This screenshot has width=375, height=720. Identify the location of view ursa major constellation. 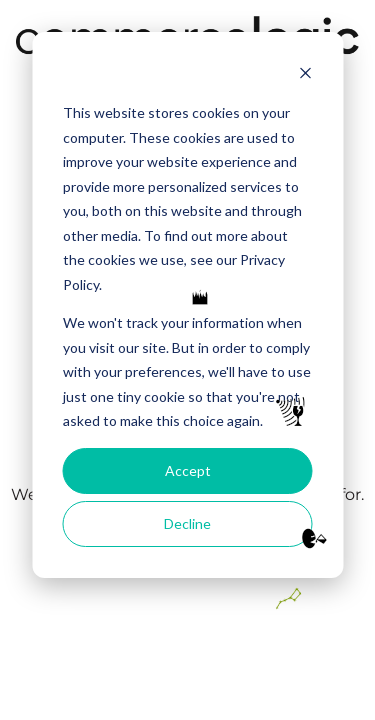
(288, 598).